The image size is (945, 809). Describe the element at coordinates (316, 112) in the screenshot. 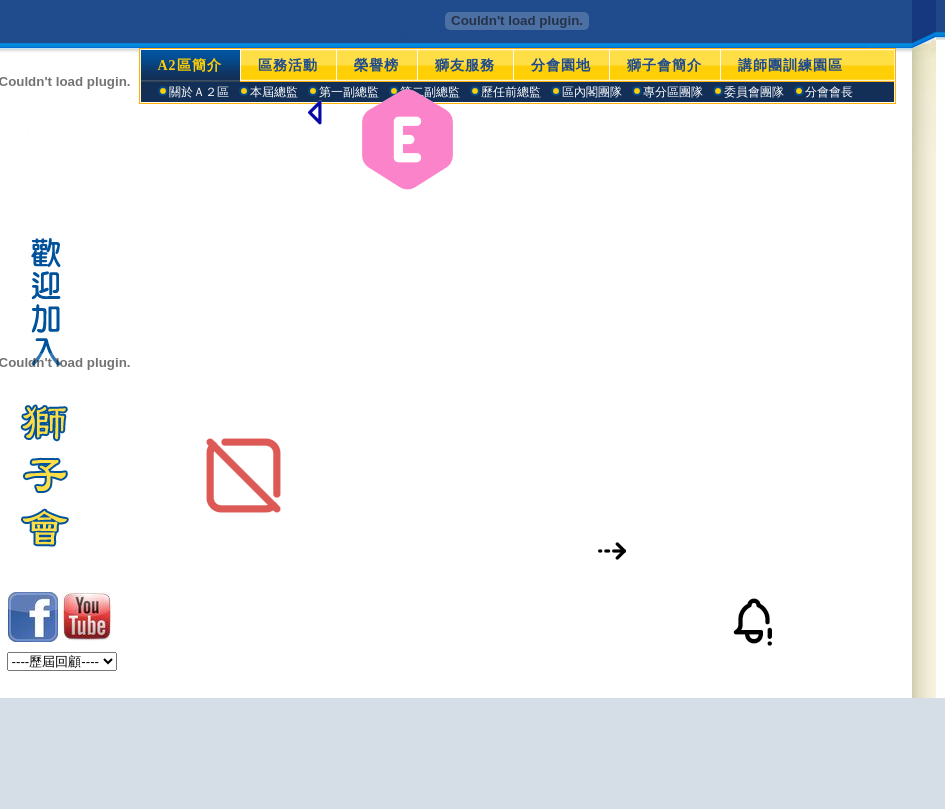

I see `go back to the previous screen` at that location.